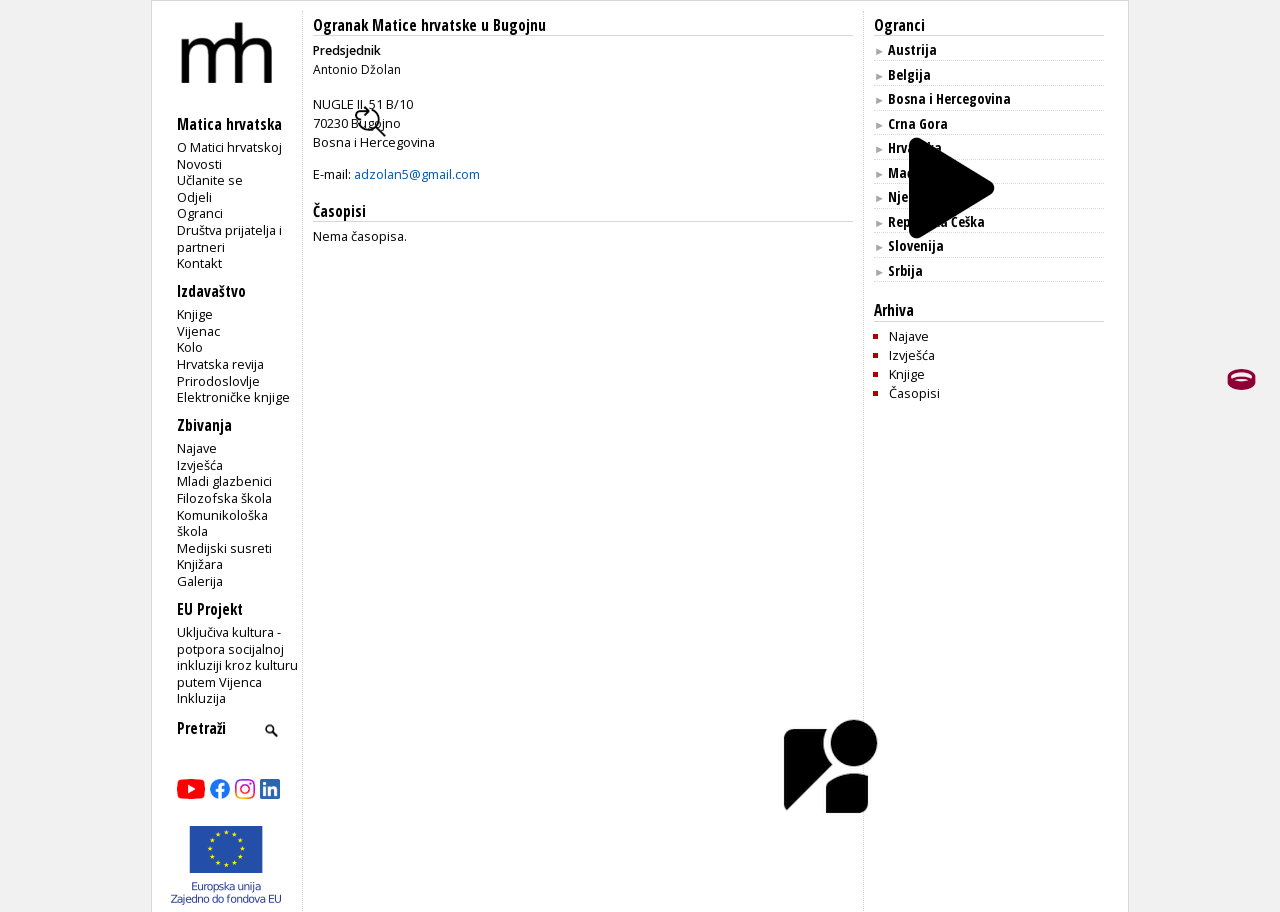 This screenshot has width=1280, height=912. I want to click on start or resume media playback, so click(940, 188).